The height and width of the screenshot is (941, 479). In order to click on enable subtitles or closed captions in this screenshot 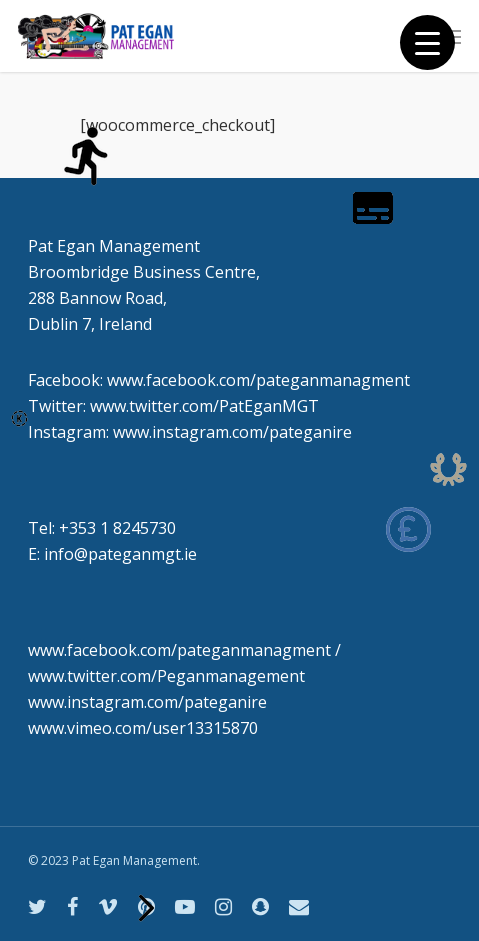, I will do `click(373, 208)`.